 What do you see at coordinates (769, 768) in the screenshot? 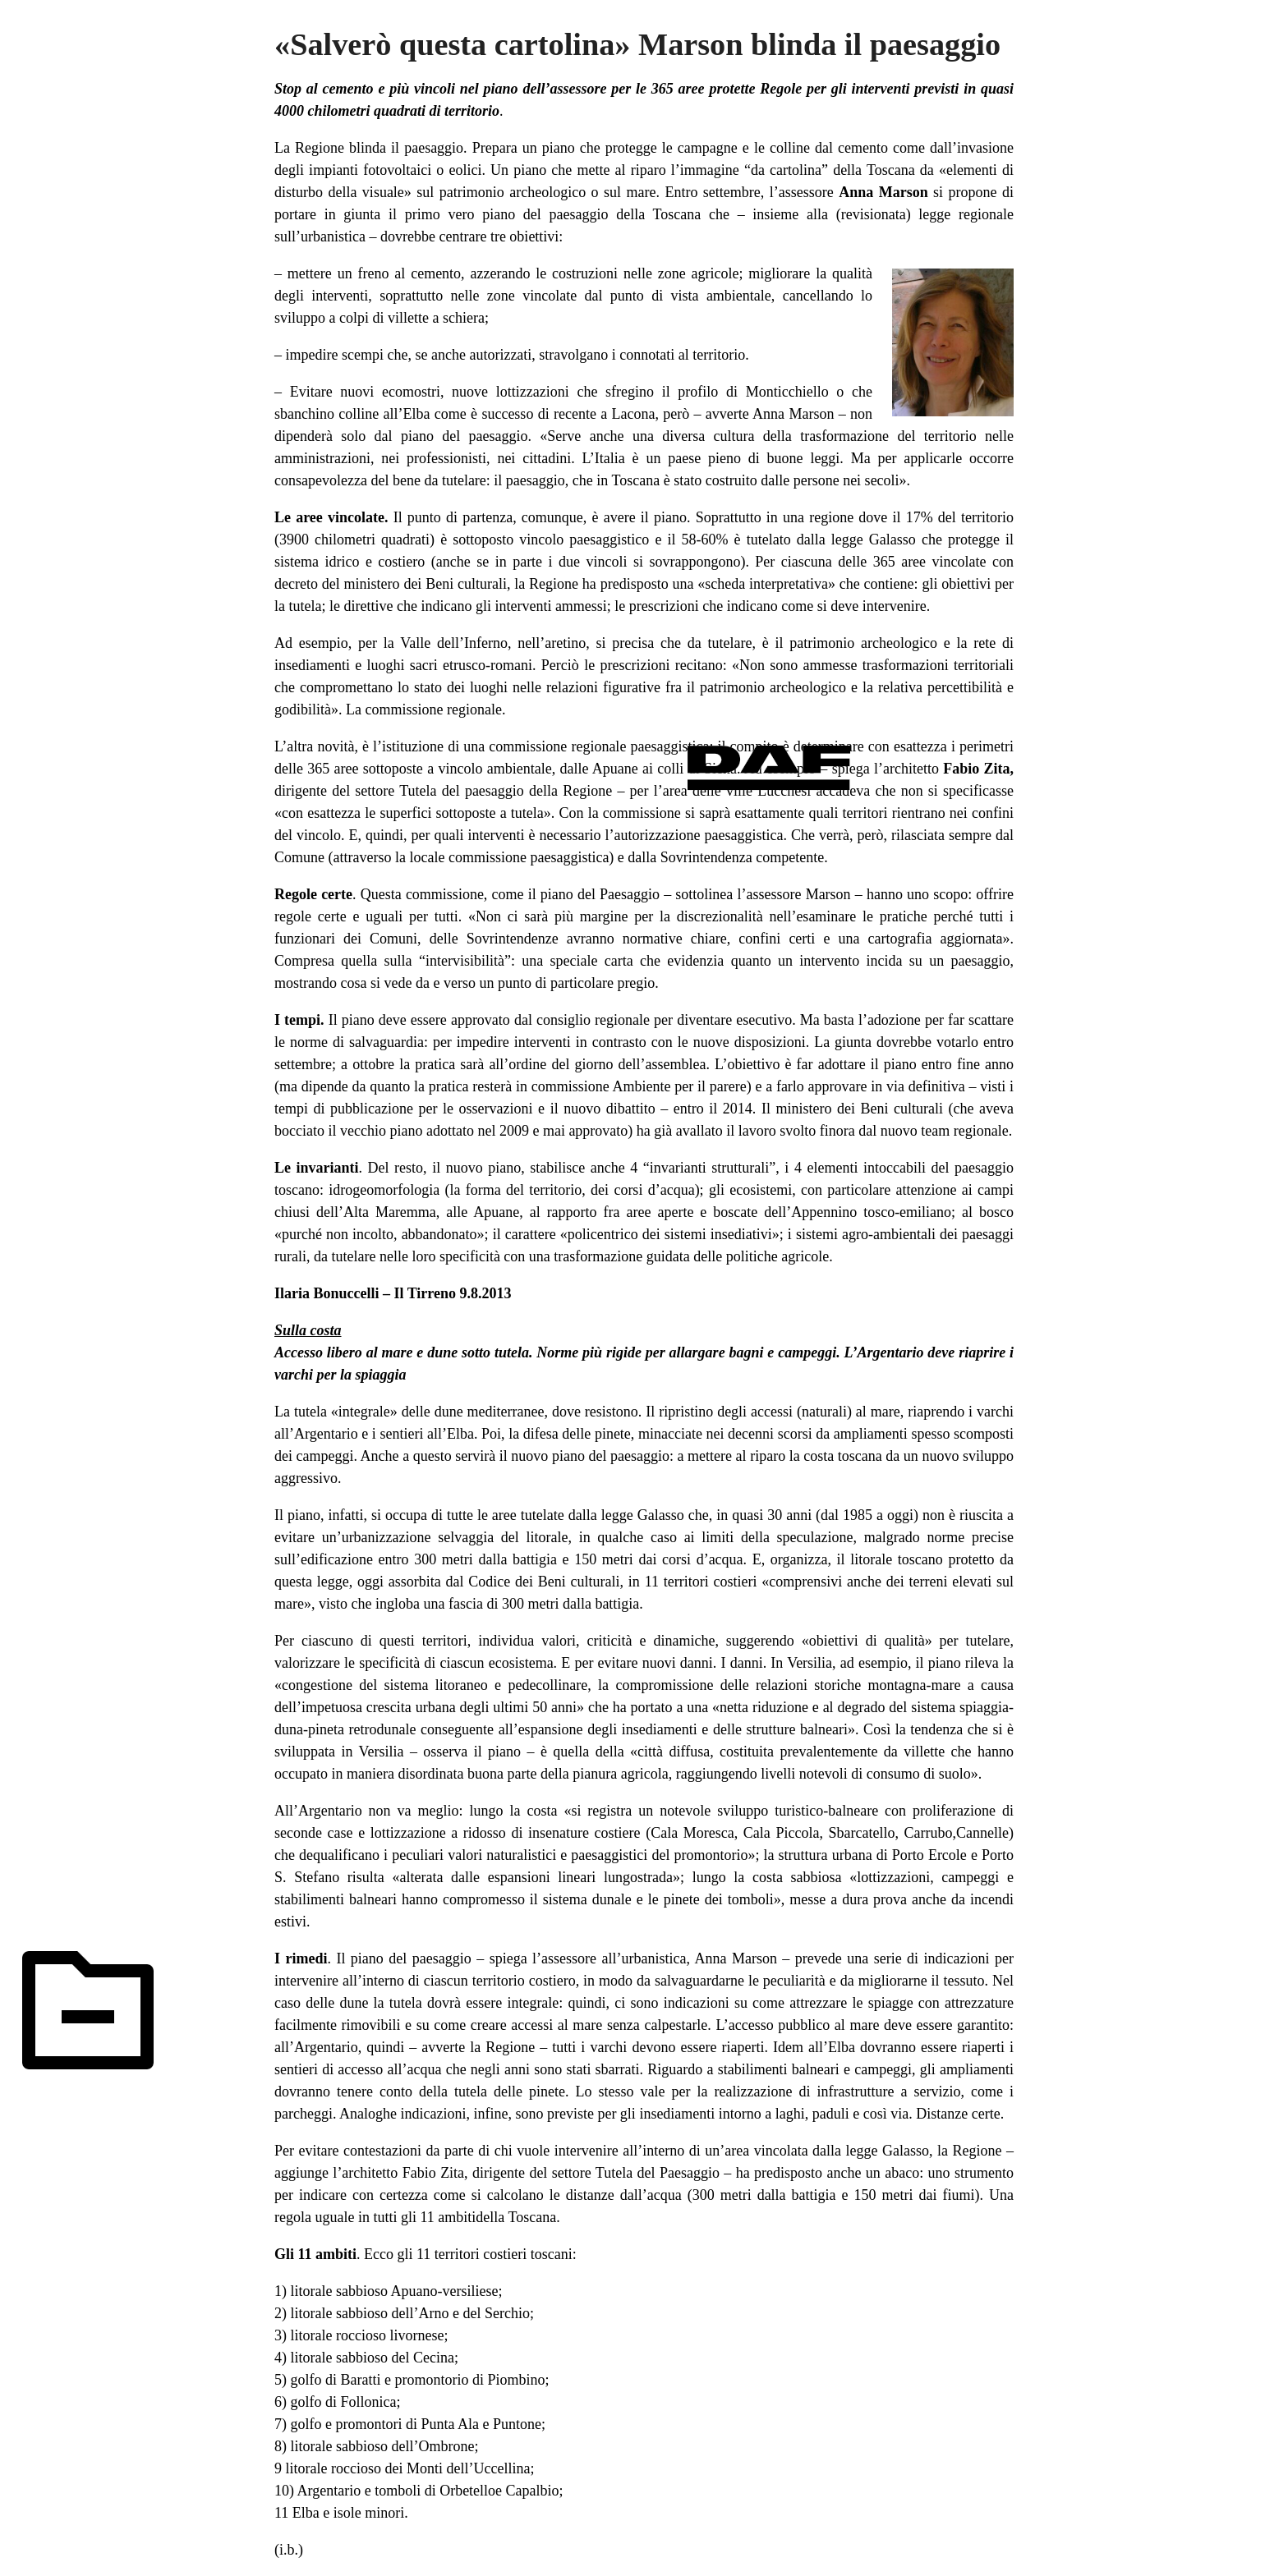
I see `DAF Trucks company logo` at bounding box center [769, 768].